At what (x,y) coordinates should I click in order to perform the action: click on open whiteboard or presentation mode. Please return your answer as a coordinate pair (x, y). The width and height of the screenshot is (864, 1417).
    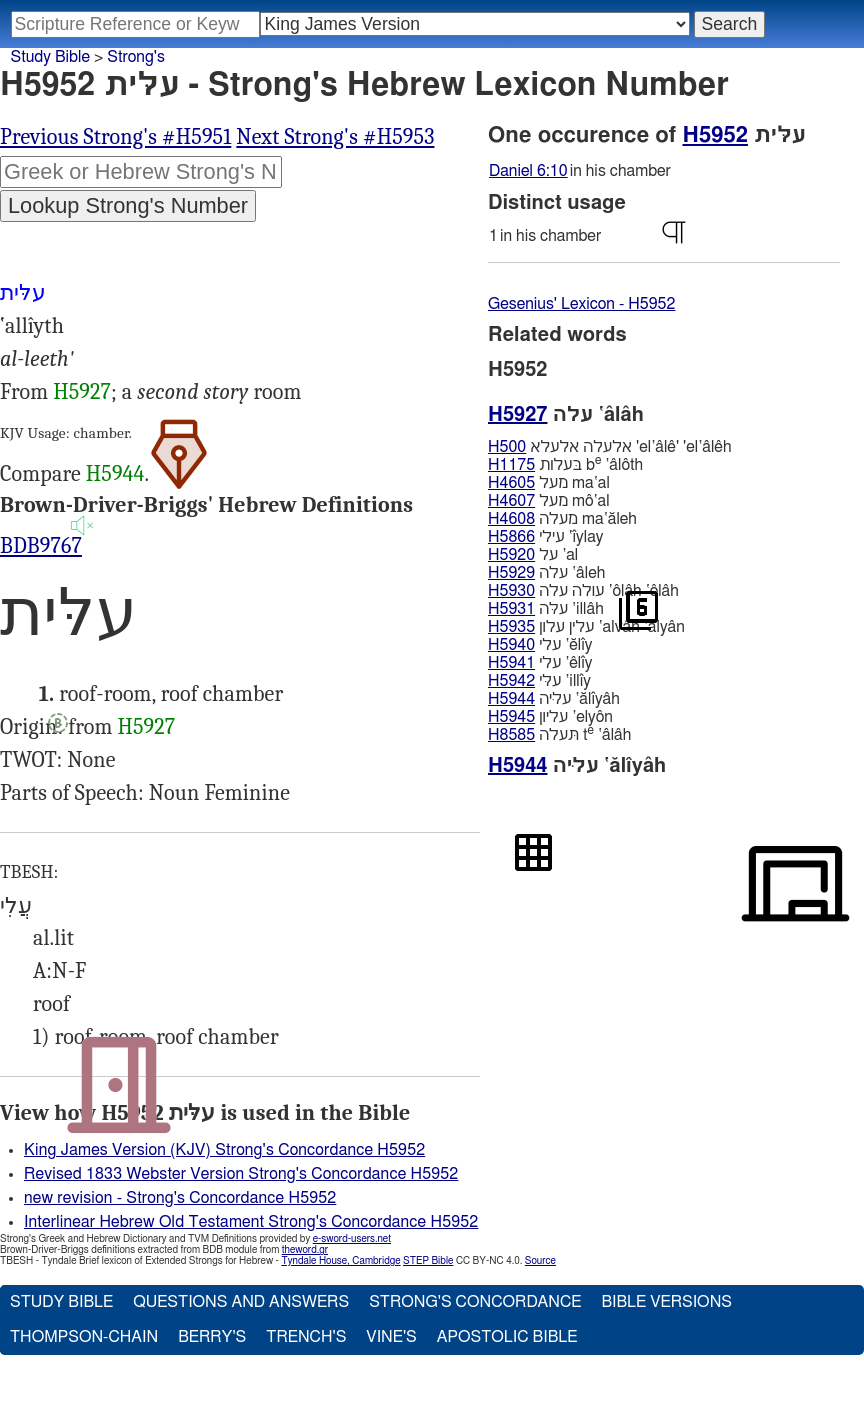
    Looking at the image, I should click on (795, 885).